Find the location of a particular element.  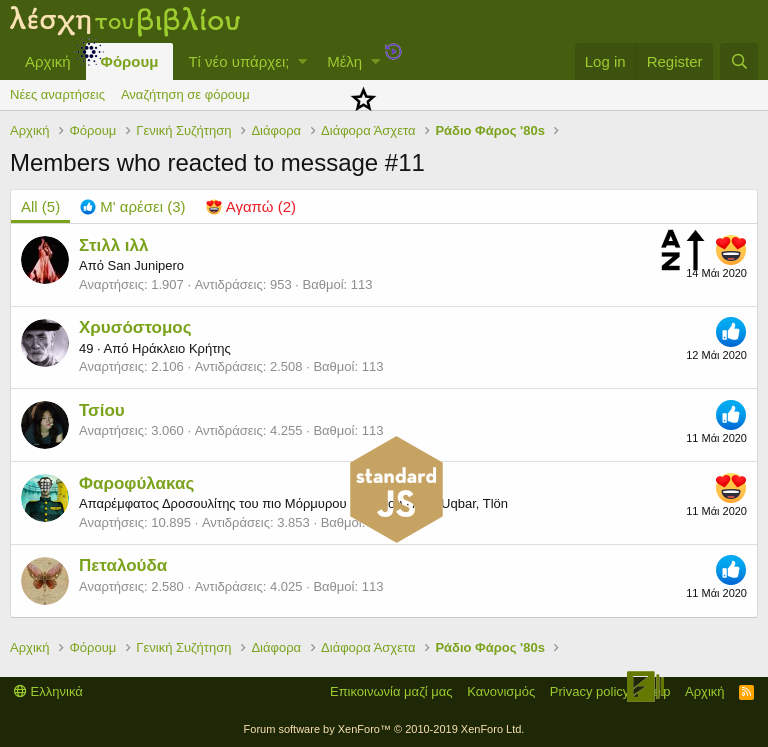

view memories or flashback content is located at coordinates (393, 51).